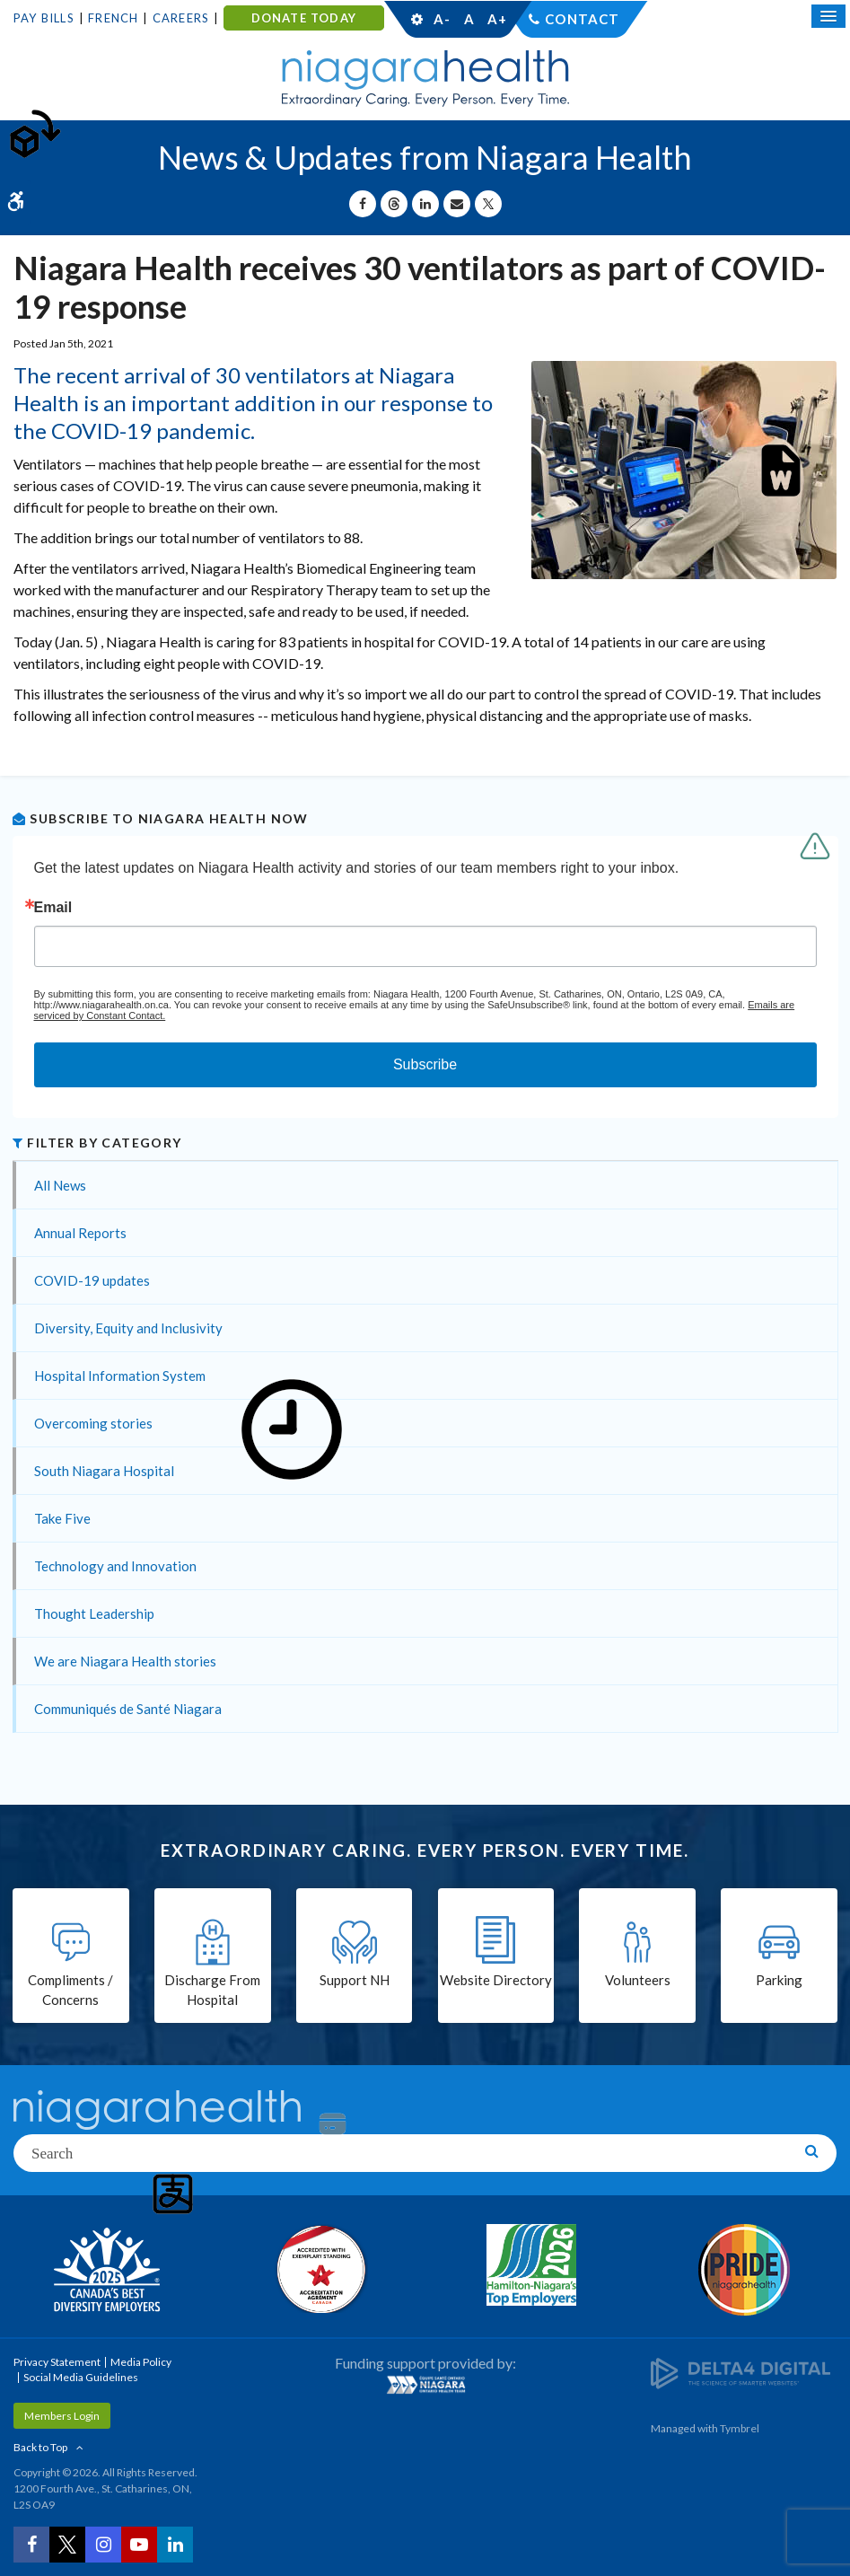  I want to click on view current time, so click(292, 1429).